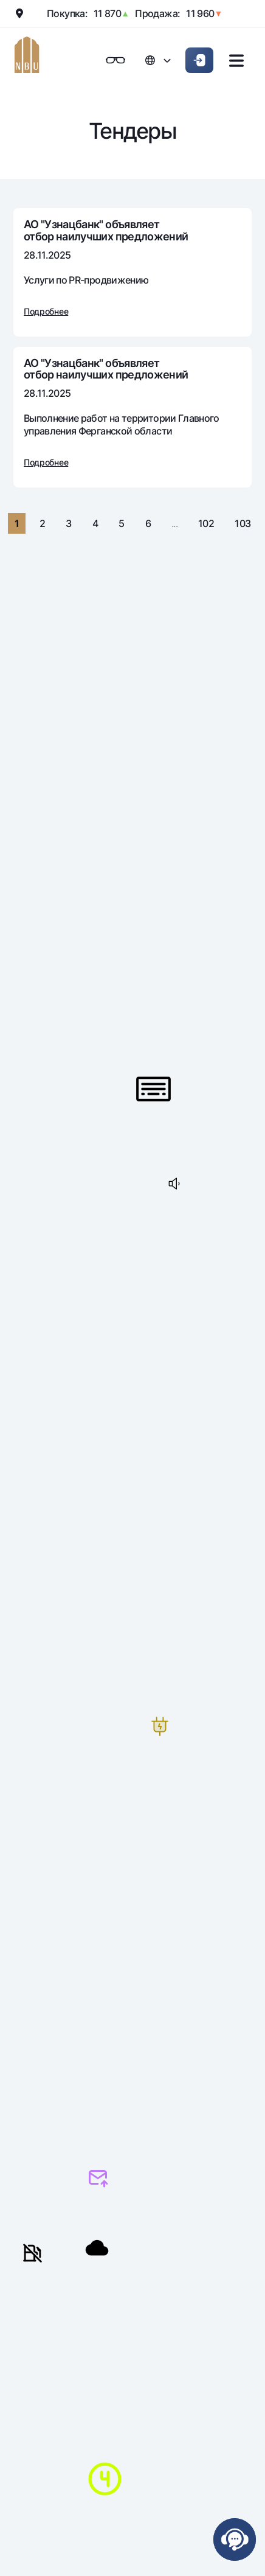  Describe the element at coordinates (175, 1184) in the screenshot. I see `adjust volume to low level` at that location.